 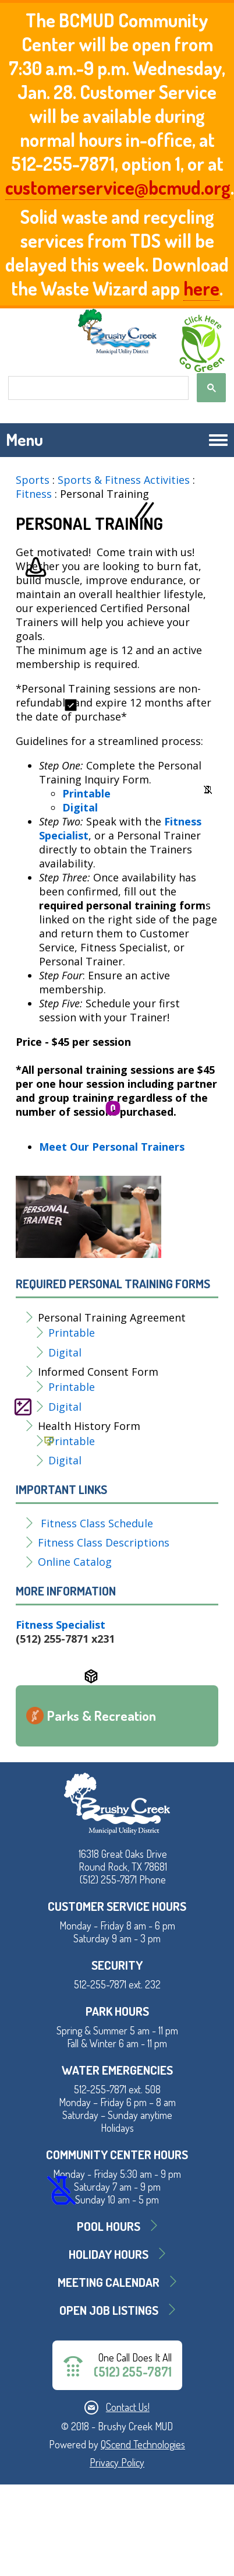 What do you see at coordinates (49, 1441) in the screenshot?
I see `start or view a presentation` at bounding box center [49, 1441].